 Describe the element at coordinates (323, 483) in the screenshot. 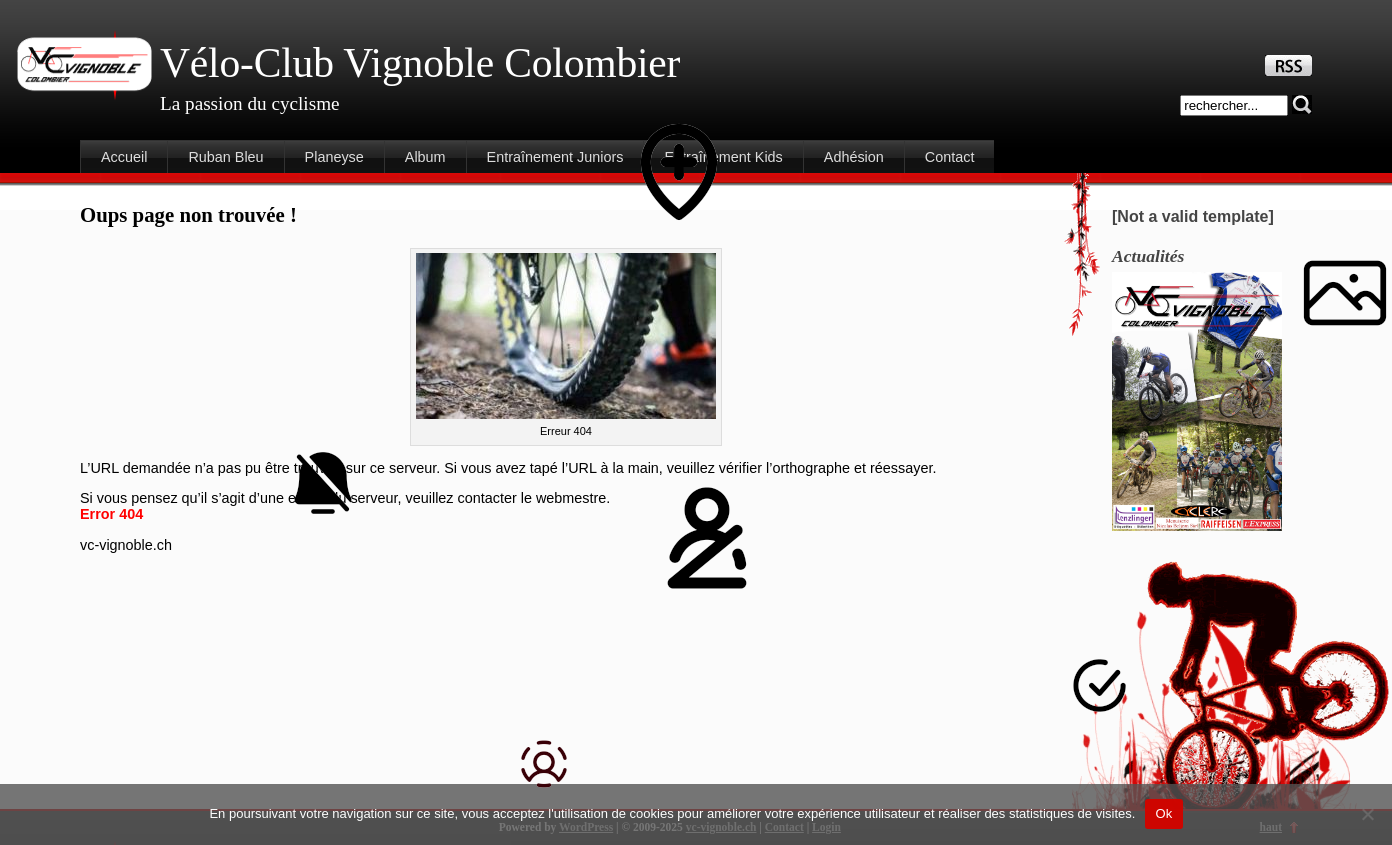

I see `mute notifications` at that location.